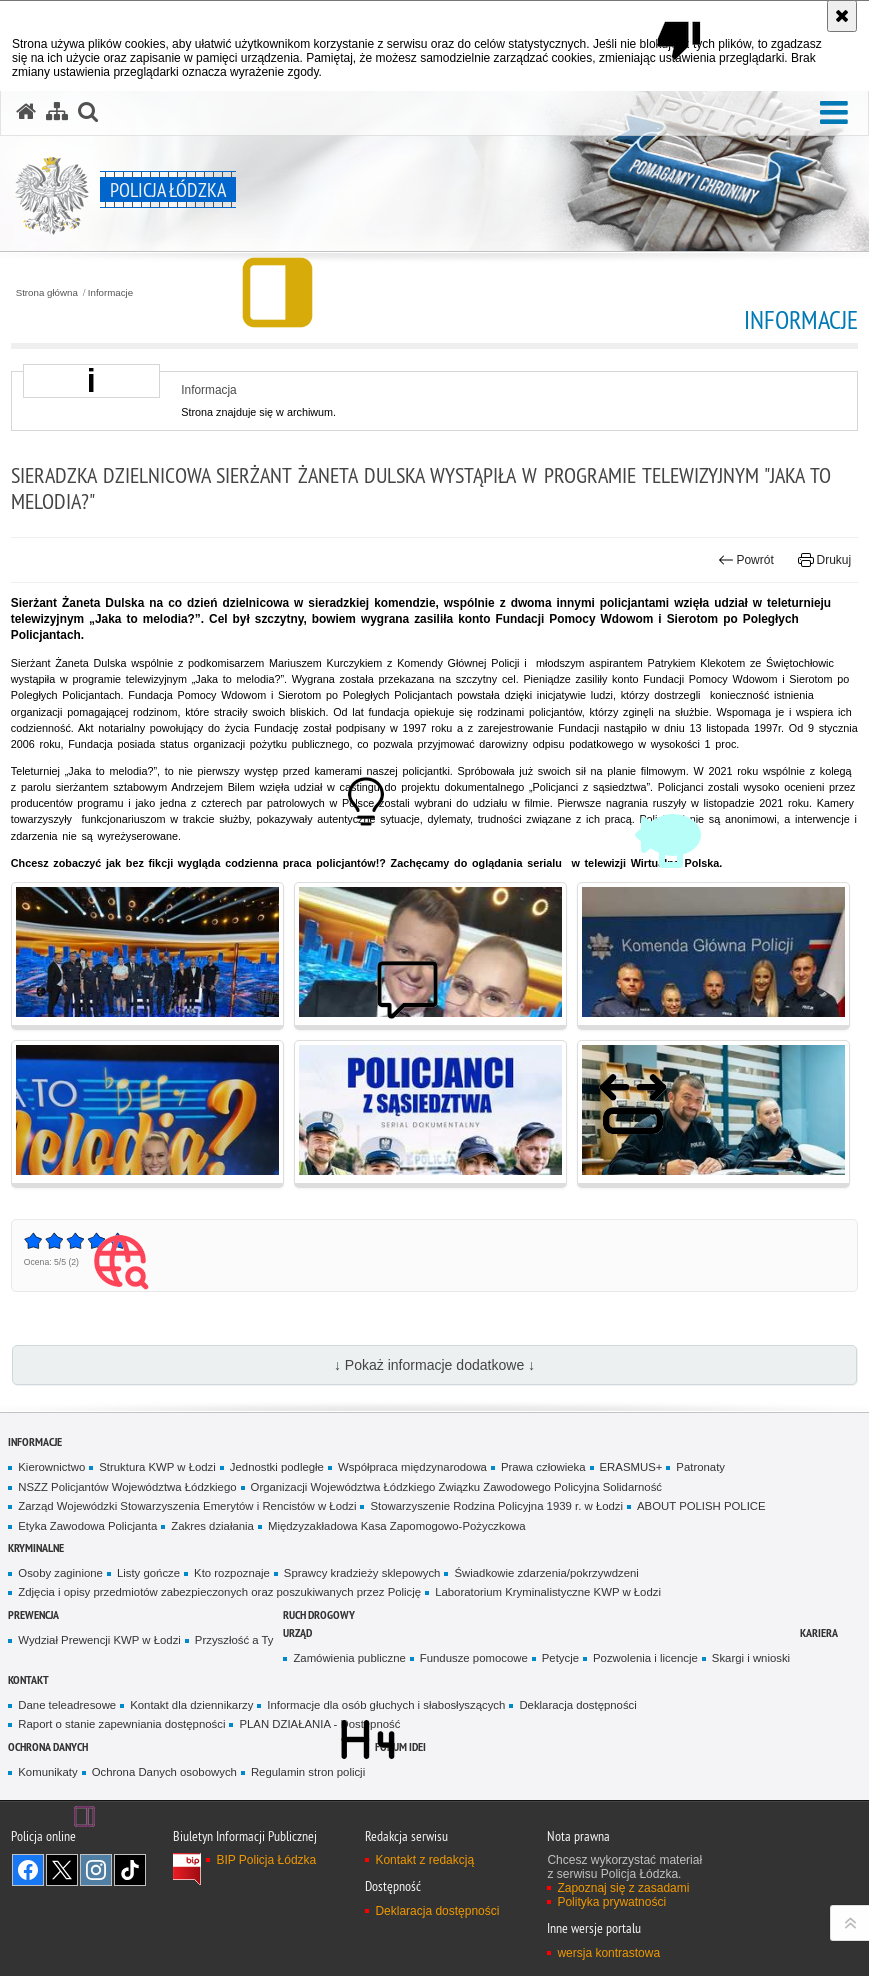 The image size is (869, 1976). I want to click on leave a comment, so click(407, 988).